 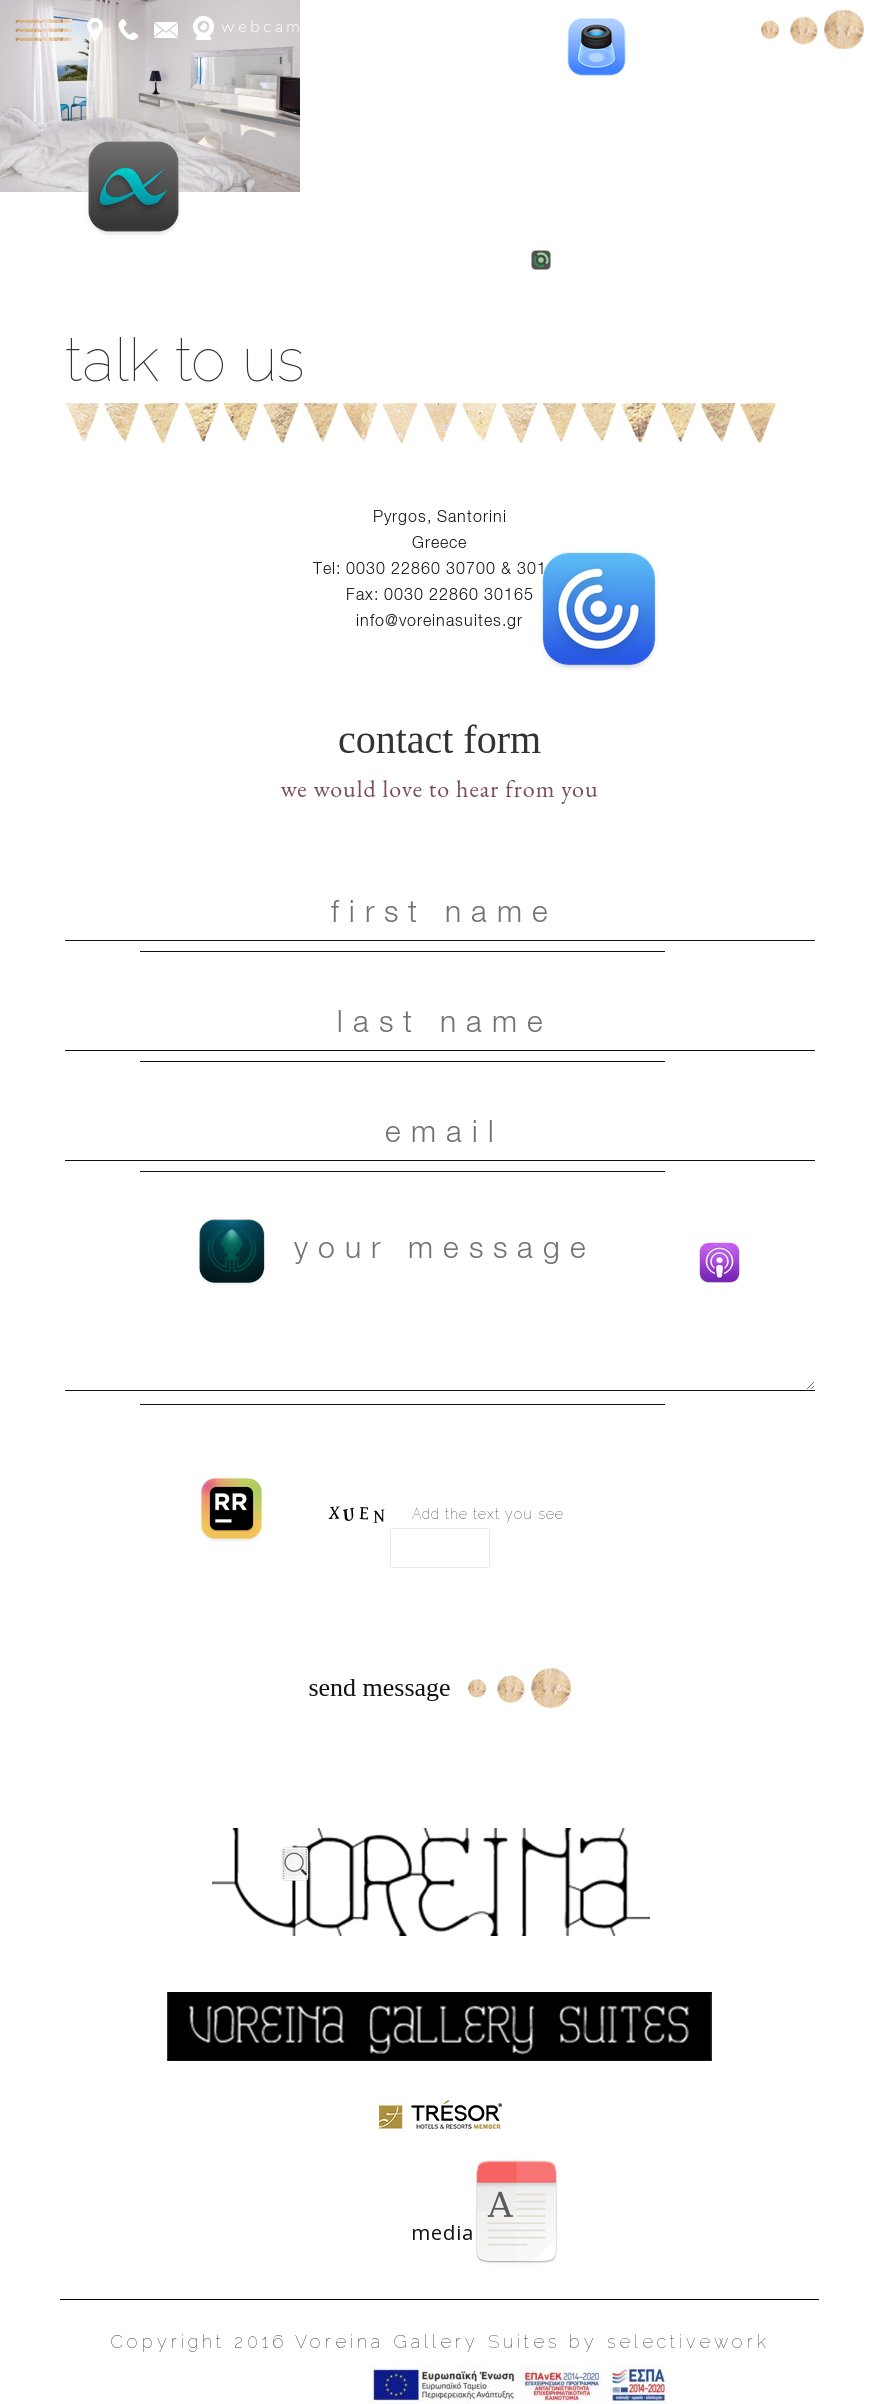 What do you see at coordinates (516, 2211) in the screenshot?
I see `open the gnome books e-reader application` at bounding box center [516, 2211].